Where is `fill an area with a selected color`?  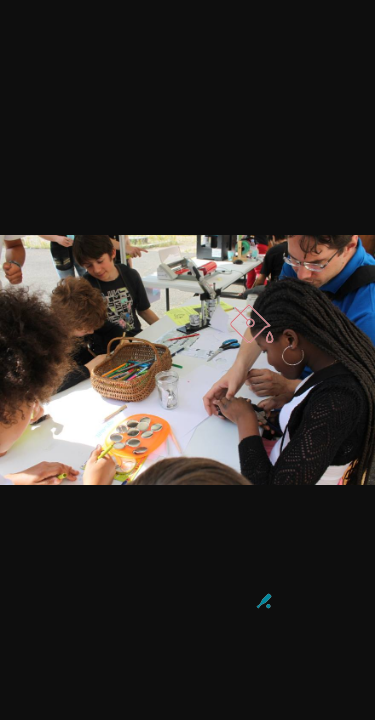
fill an area with a selected color is located at coordinates (251, 325).